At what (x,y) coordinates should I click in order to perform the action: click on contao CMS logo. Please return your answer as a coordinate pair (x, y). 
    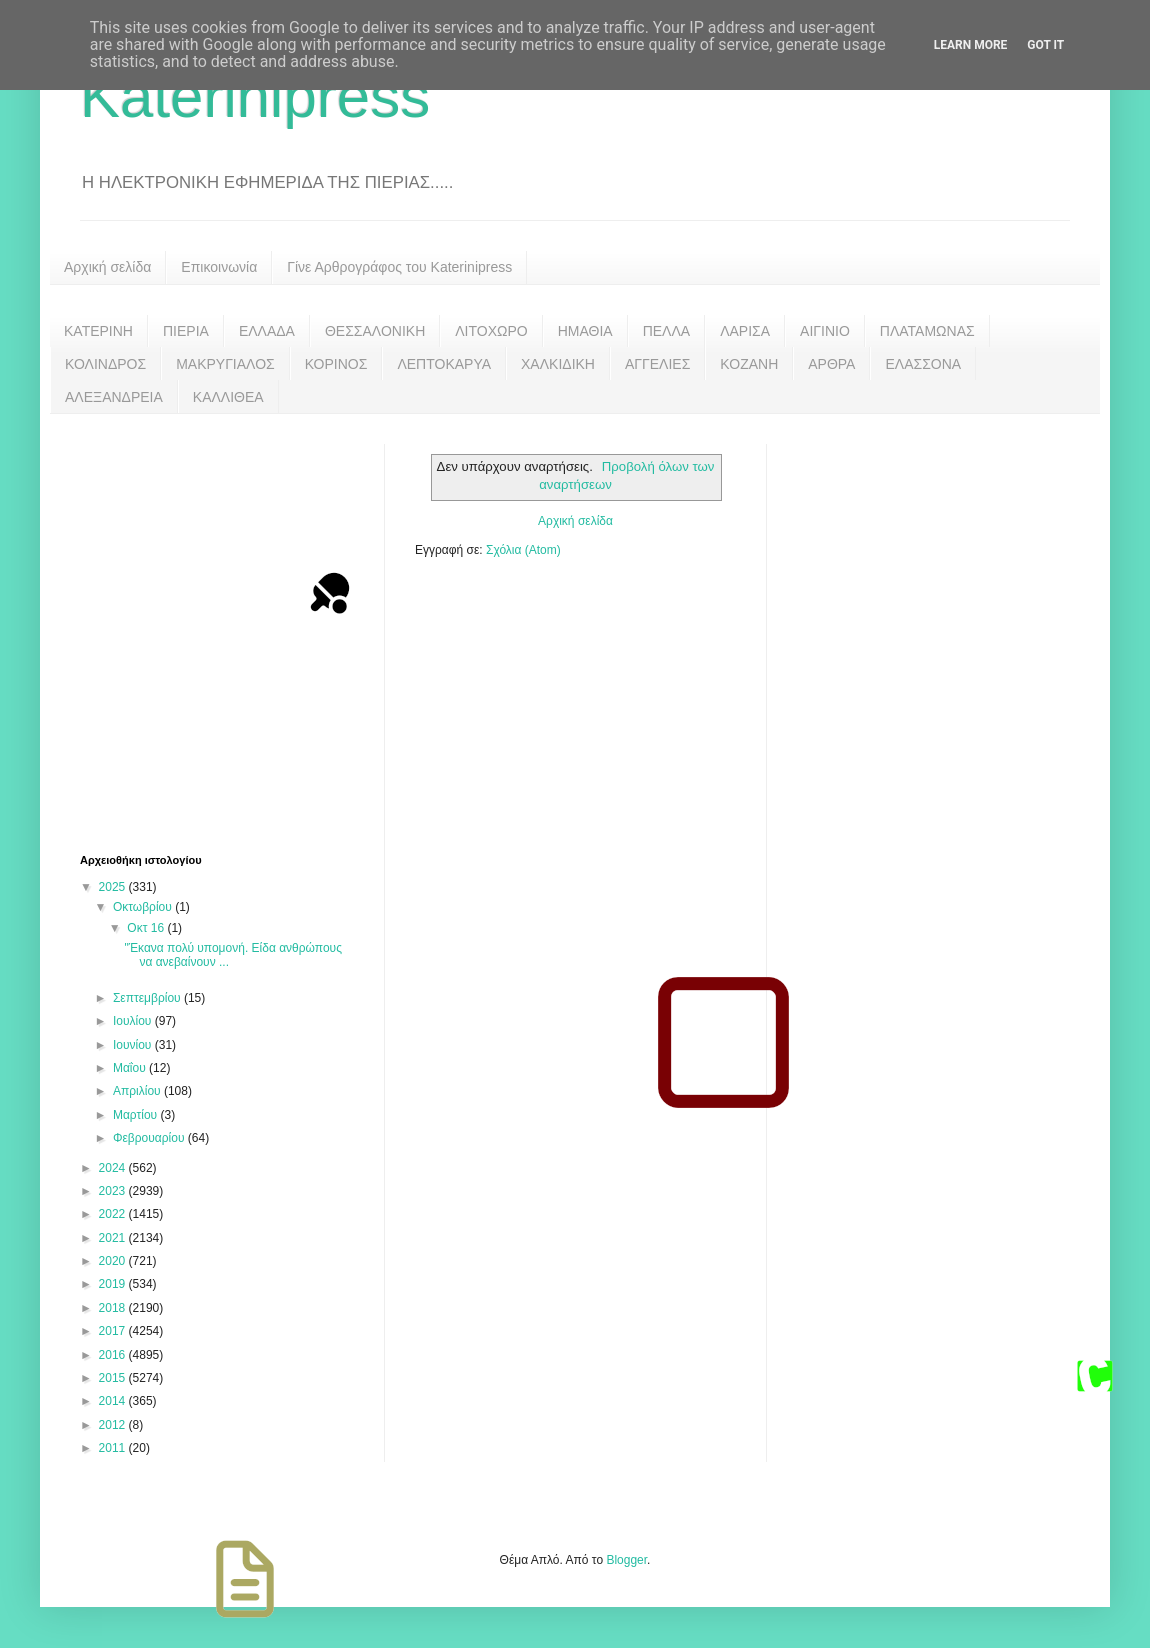
    Looking at the image, I should click on (1095, 1376).